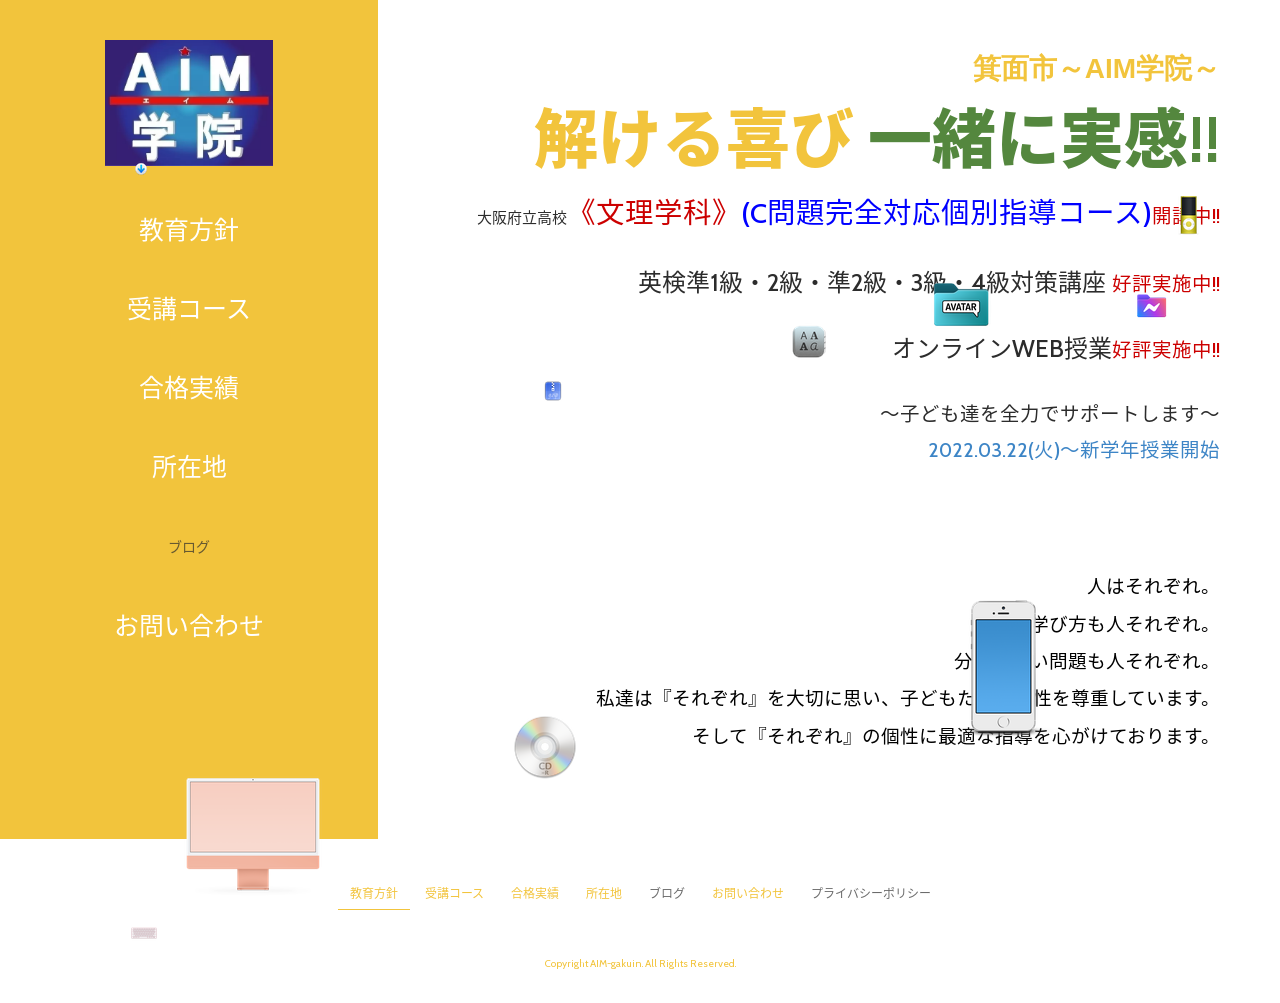 Image resolution: width=1280 pixels, height=1003 pixels. Describe the element at coordinates (545, 748) in the screenshot. I see `burn files to a recordable CD` at that location.